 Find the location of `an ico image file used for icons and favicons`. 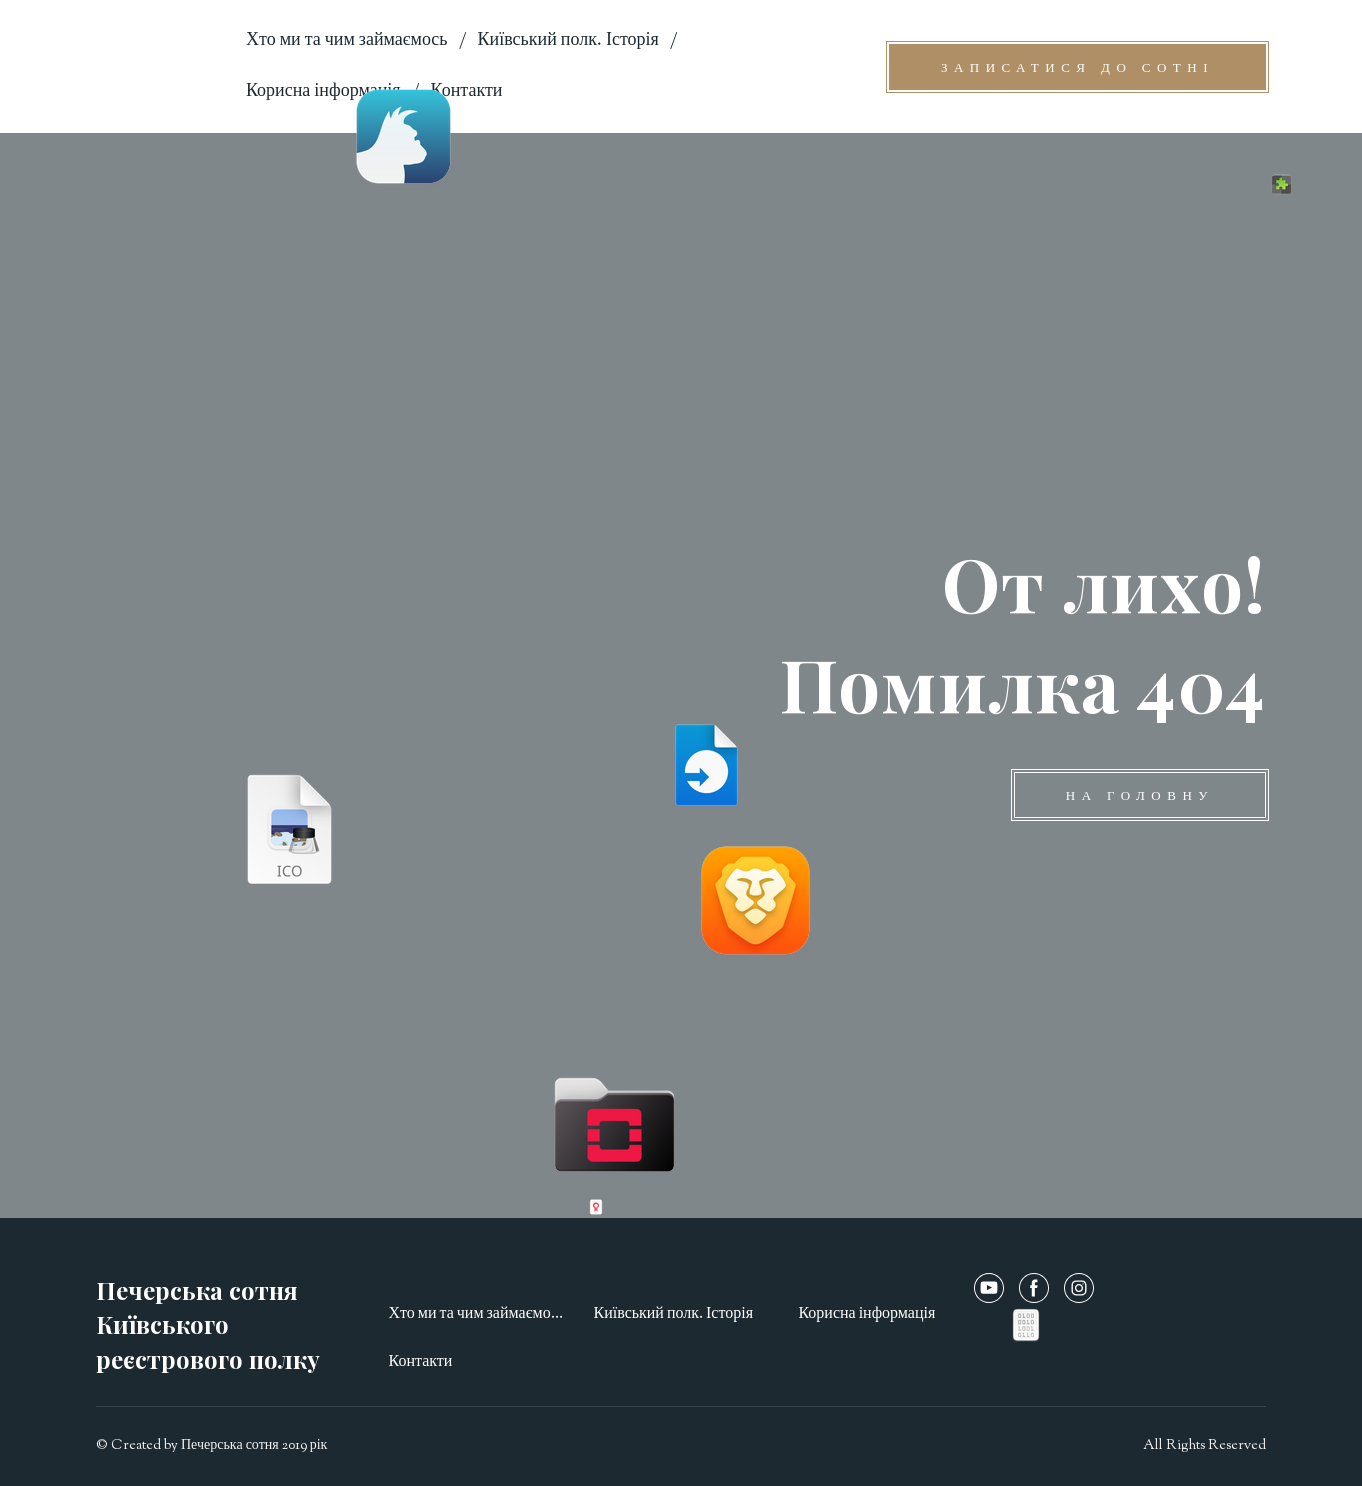

an ico image file used for icons and favicons is located at coordinates (289, 831).